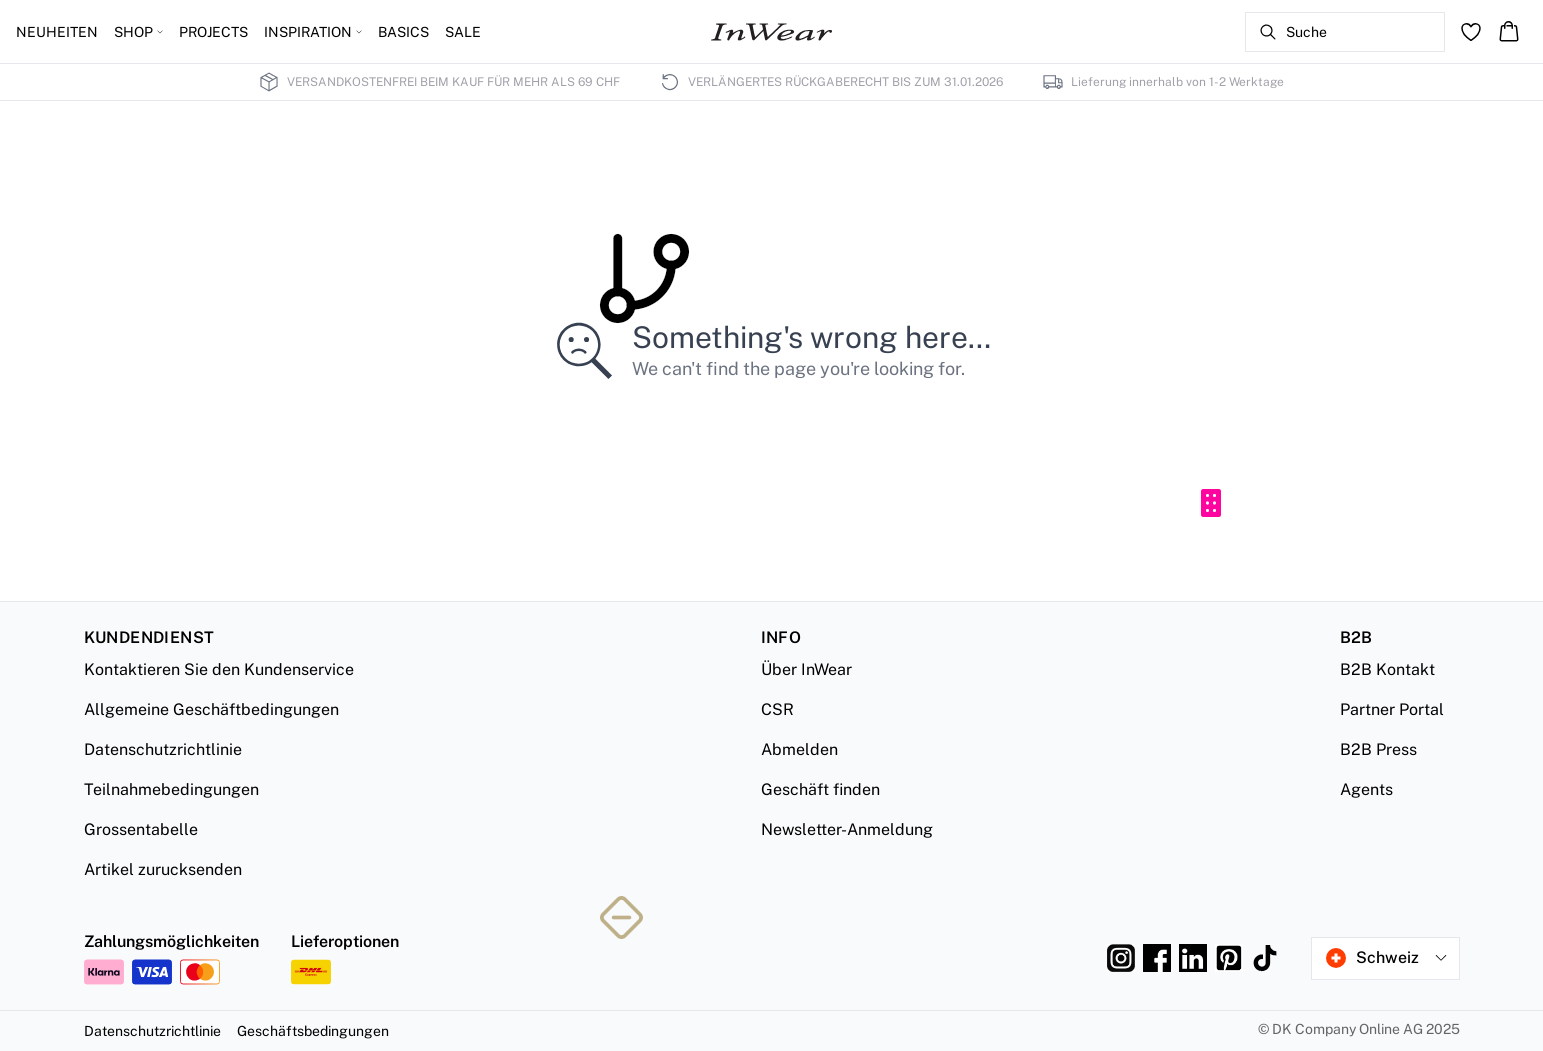 The height and width of the screenshot is (1051, 1543). Describe the element at coordinates (621, 917) in the screenshot. I see `remove an item from favorites or premium collection` at that location.